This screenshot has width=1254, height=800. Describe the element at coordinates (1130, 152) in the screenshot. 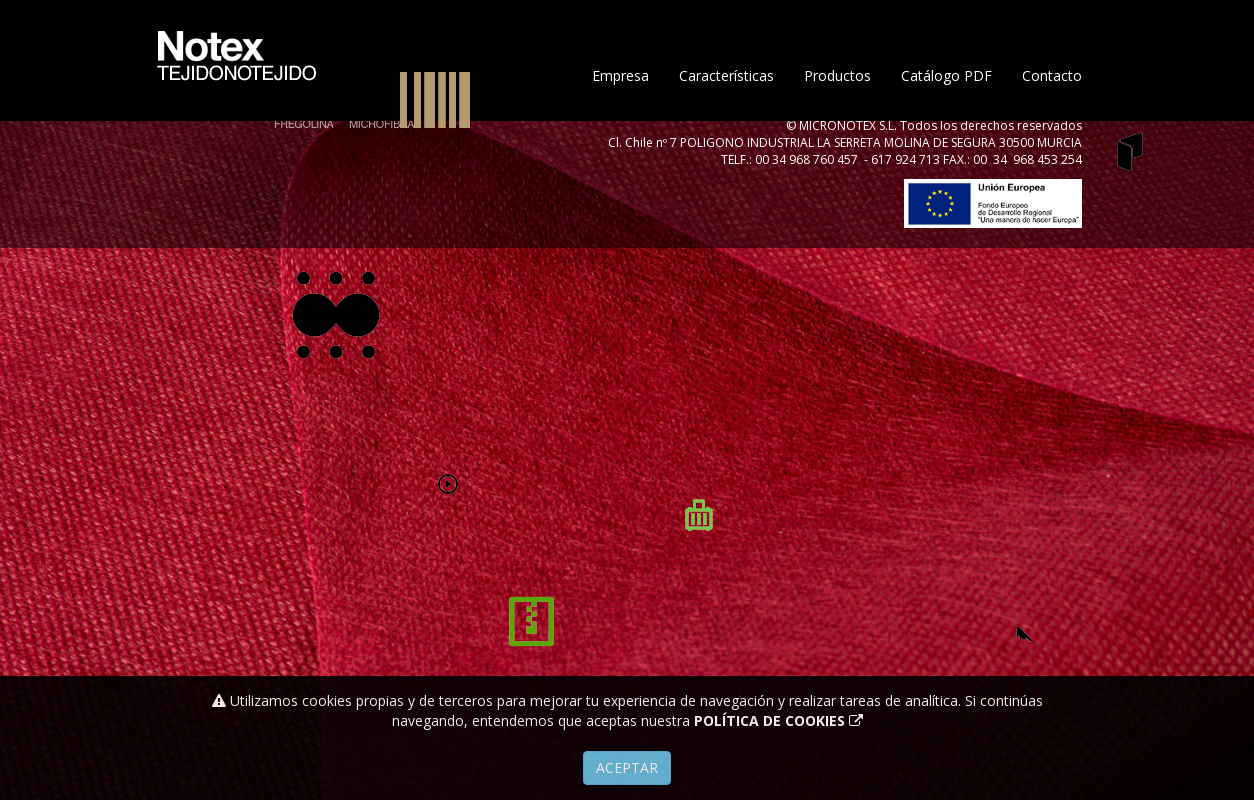

I see `file.io brand logo` at that location.